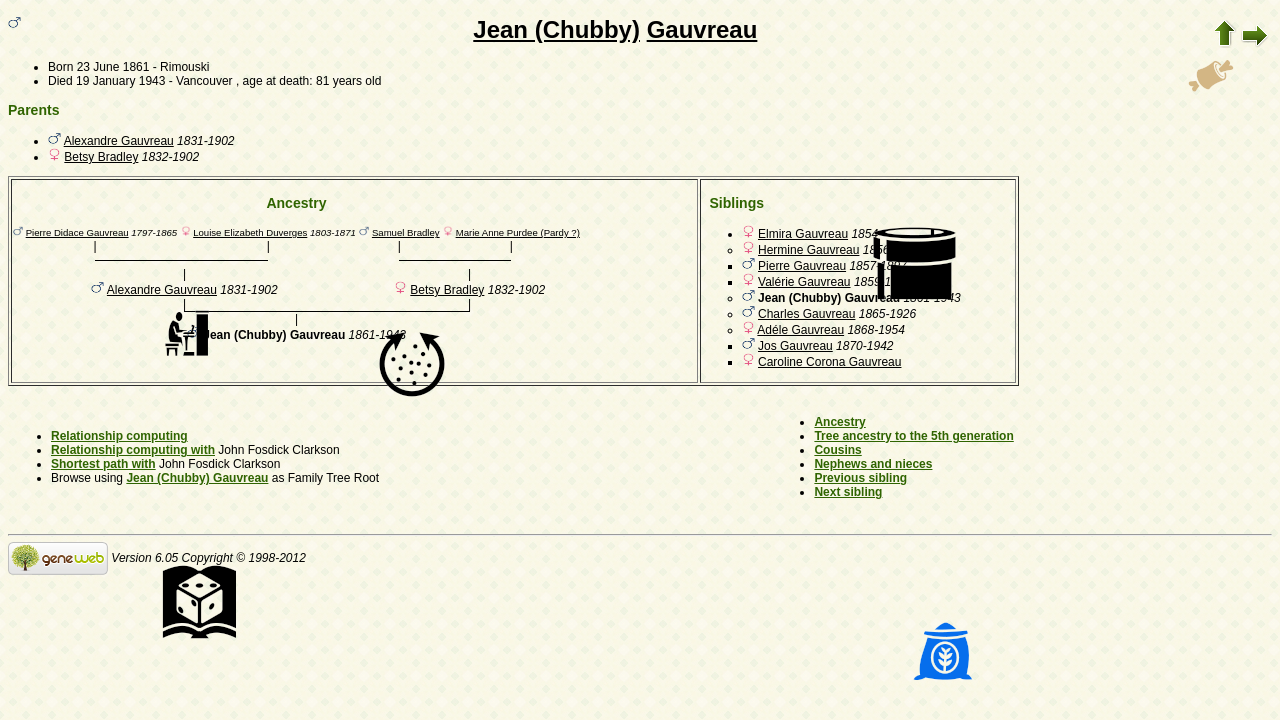  Describe the element at coordinates (943, 651) in the screenshot. I see `flour ingredient in a cooking or recipe app` at that location.